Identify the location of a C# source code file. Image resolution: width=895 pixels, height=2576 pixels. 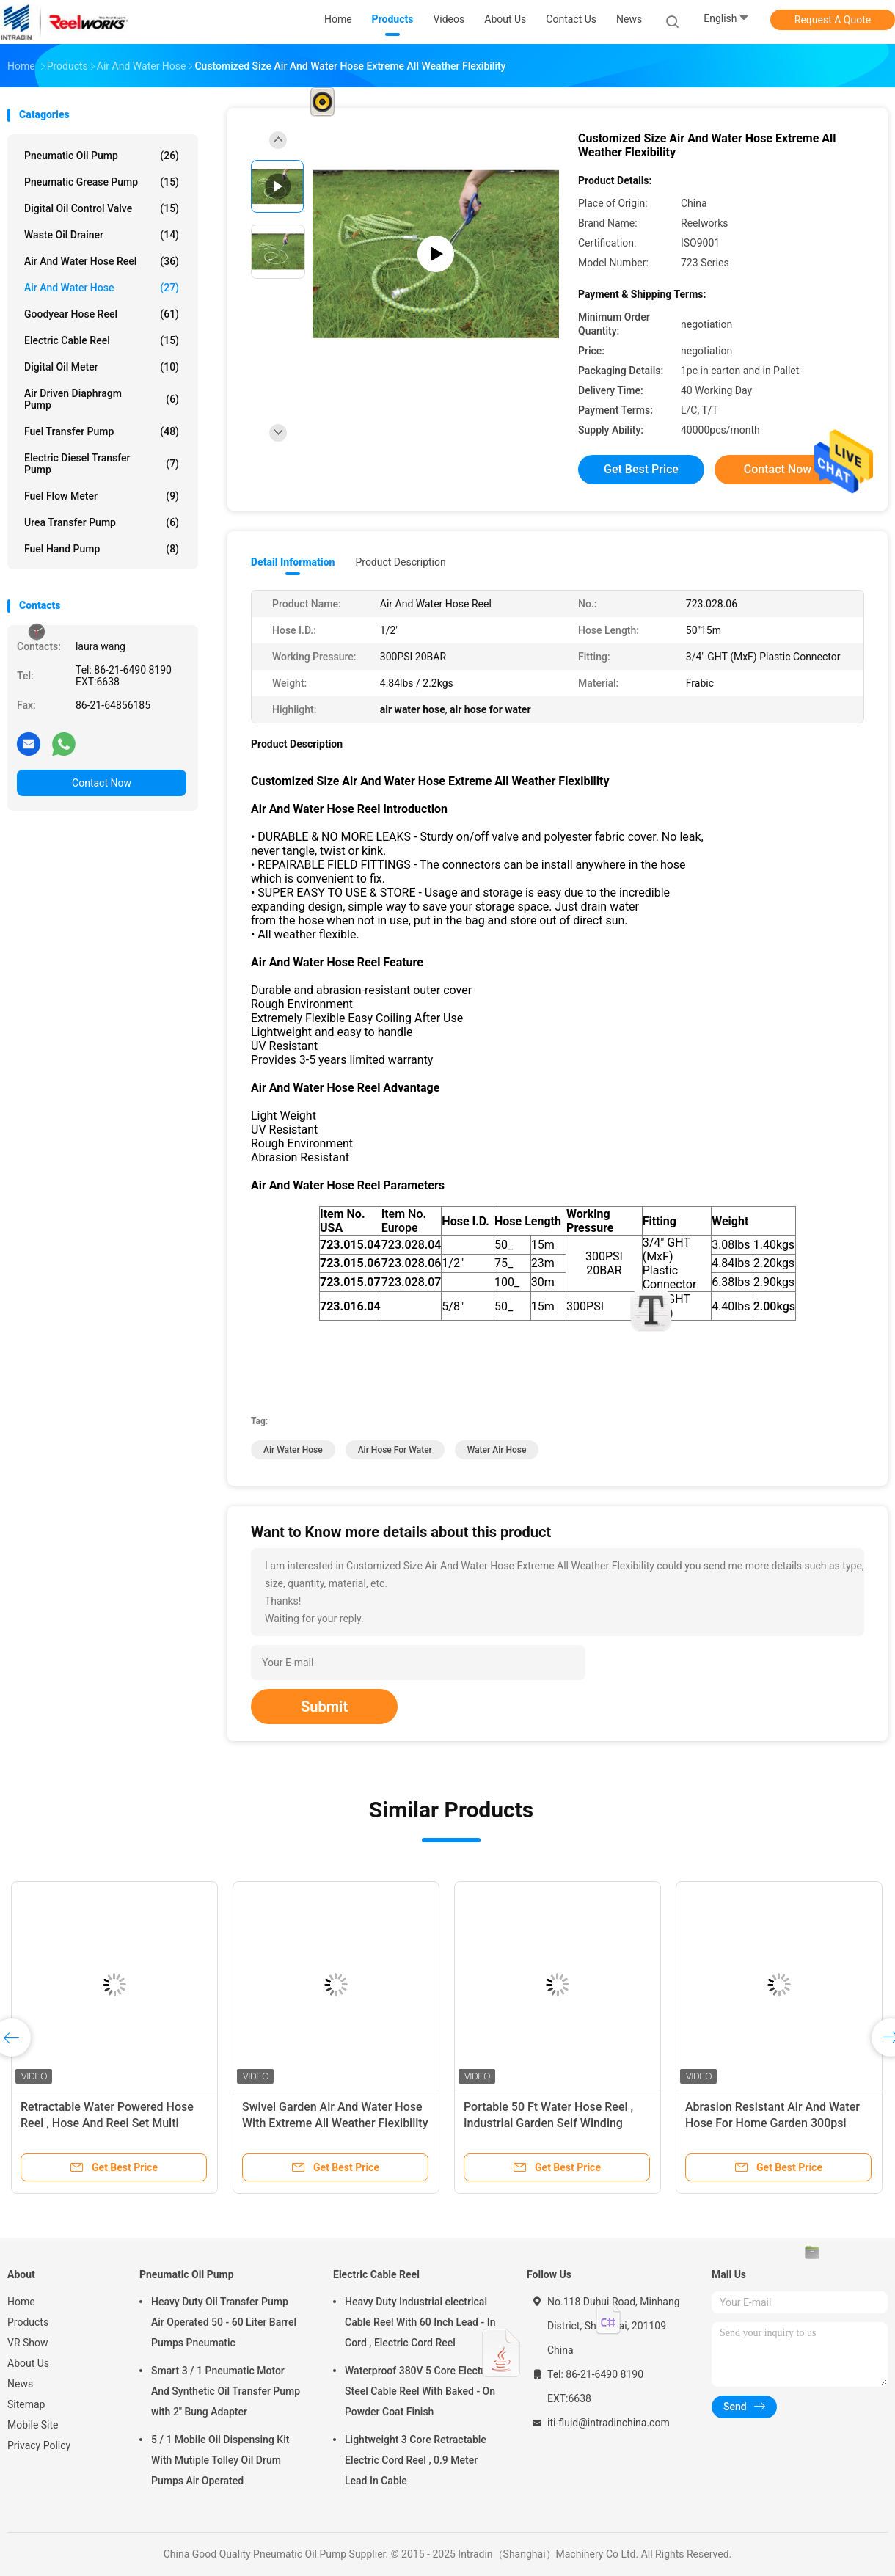
(608, 2319).